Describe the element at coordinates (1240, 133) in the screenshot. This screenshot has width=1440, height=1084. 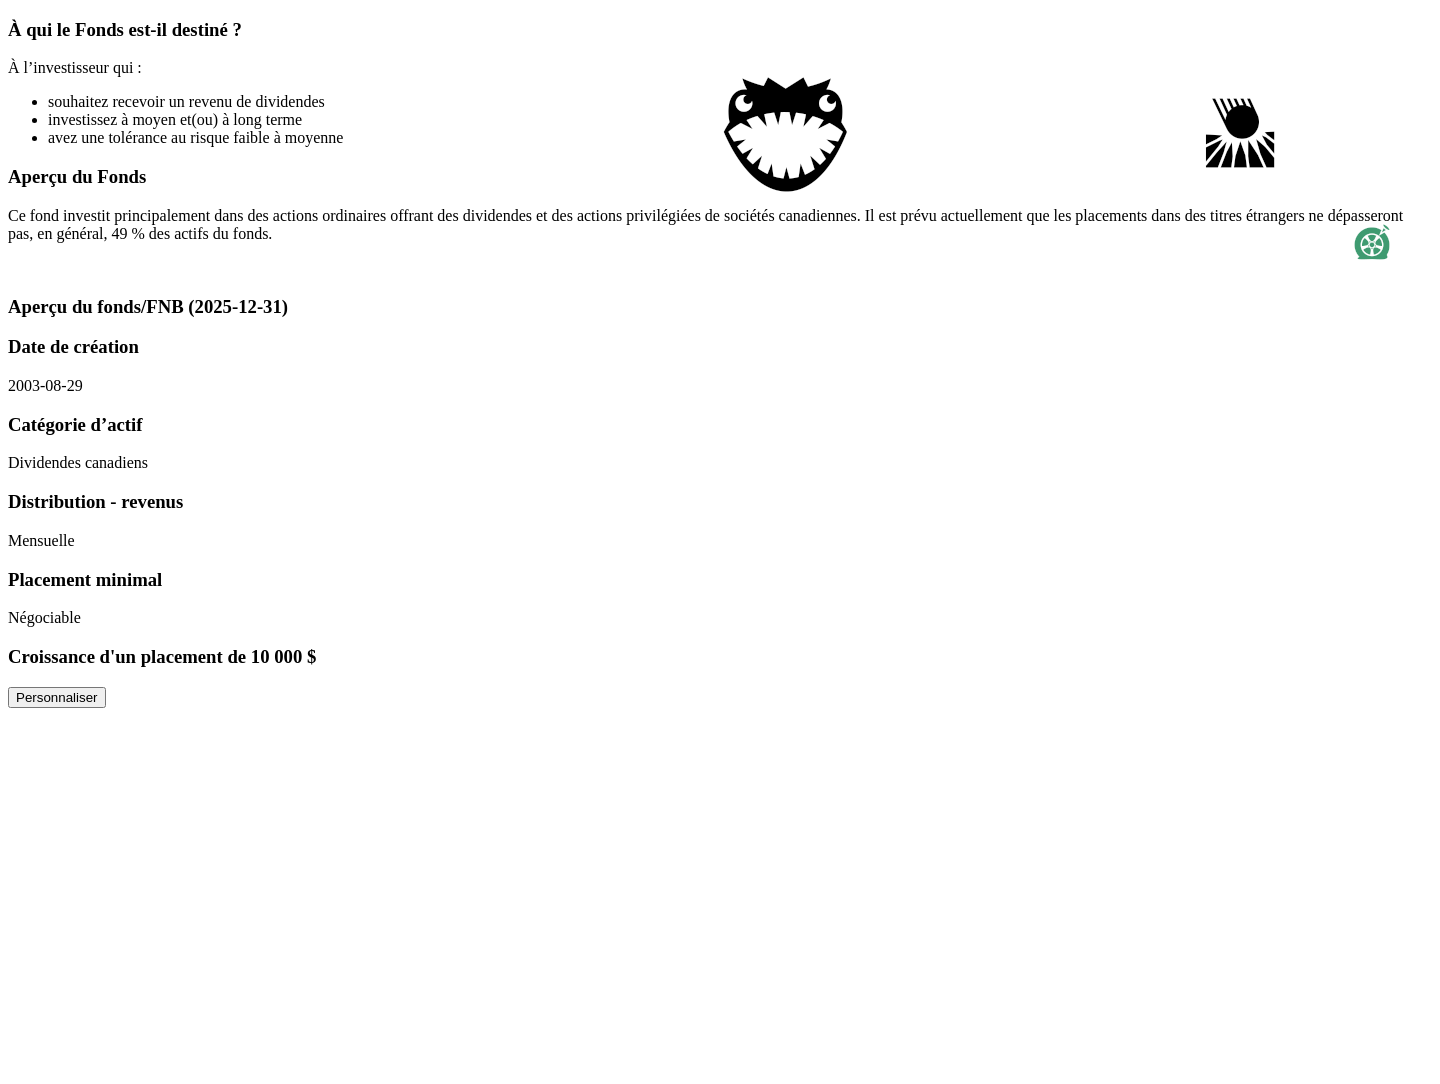
I see `indicates a meteor impact event in gameplay` at that location.